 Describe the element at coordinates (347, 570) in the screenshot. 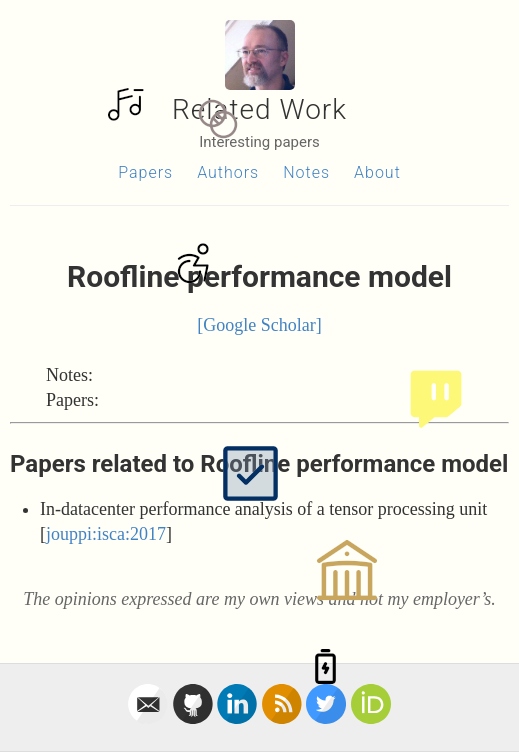

I see `access library or archives` at that location.